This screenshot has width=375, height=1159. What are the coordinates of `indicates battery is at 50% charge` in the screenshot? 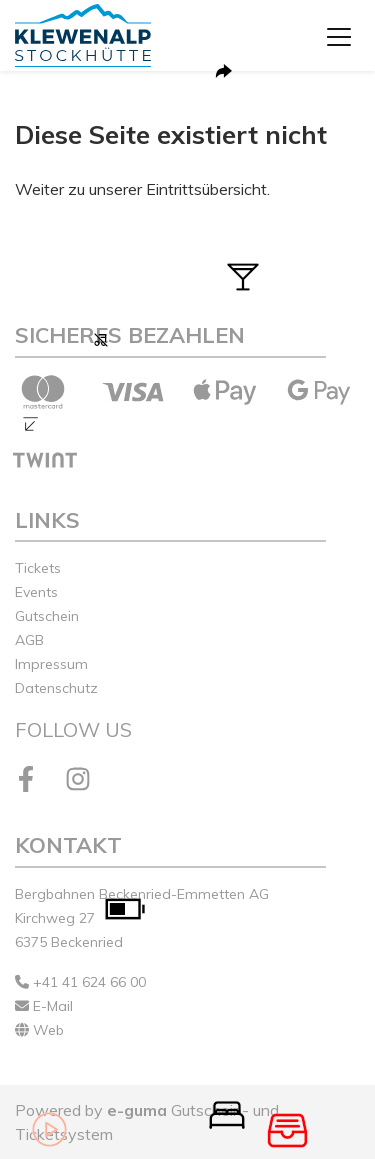 It's located at (125, 909).